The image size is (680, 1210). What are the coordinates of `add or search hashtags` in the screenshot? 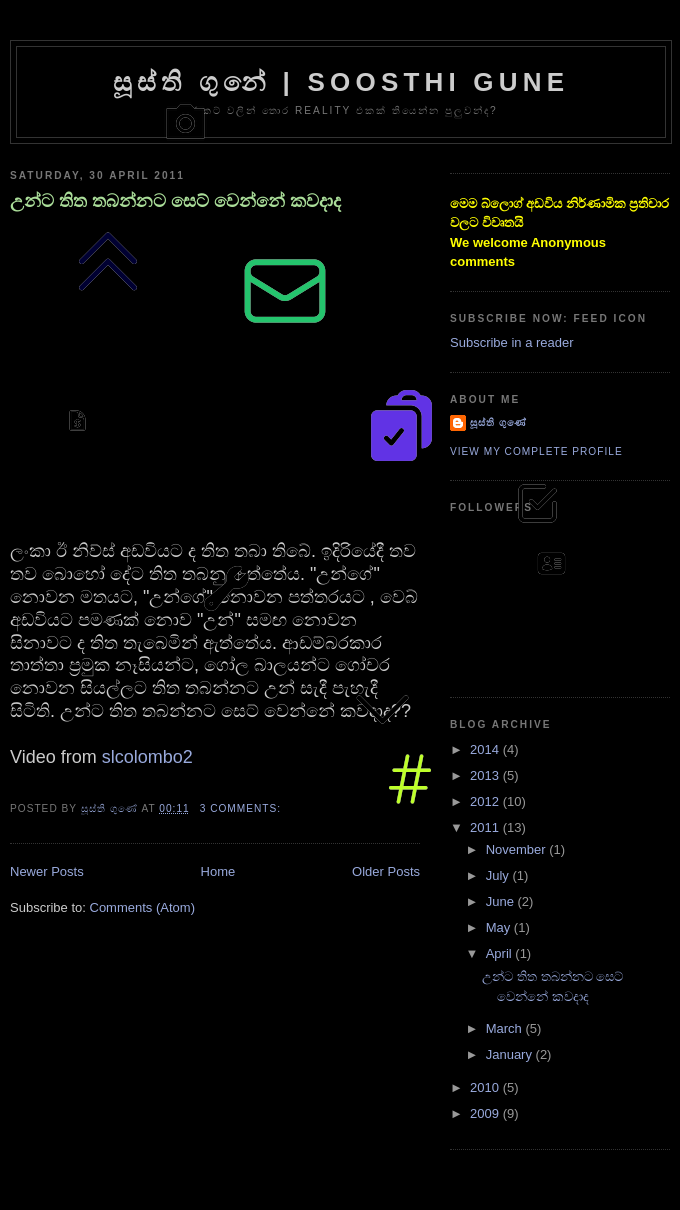 It's located at (410, 779).